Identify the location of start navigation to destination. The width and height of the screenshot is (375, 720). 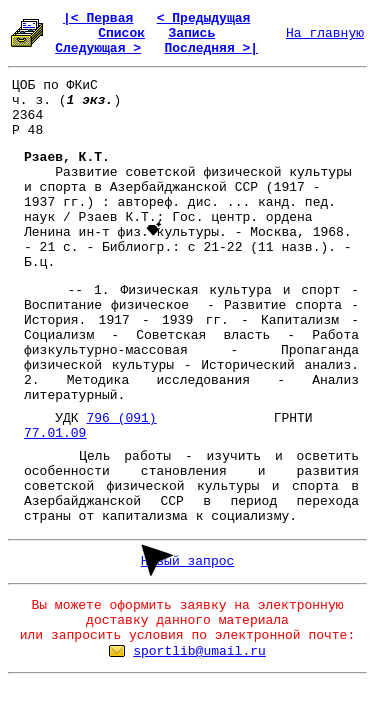
(157, 560).